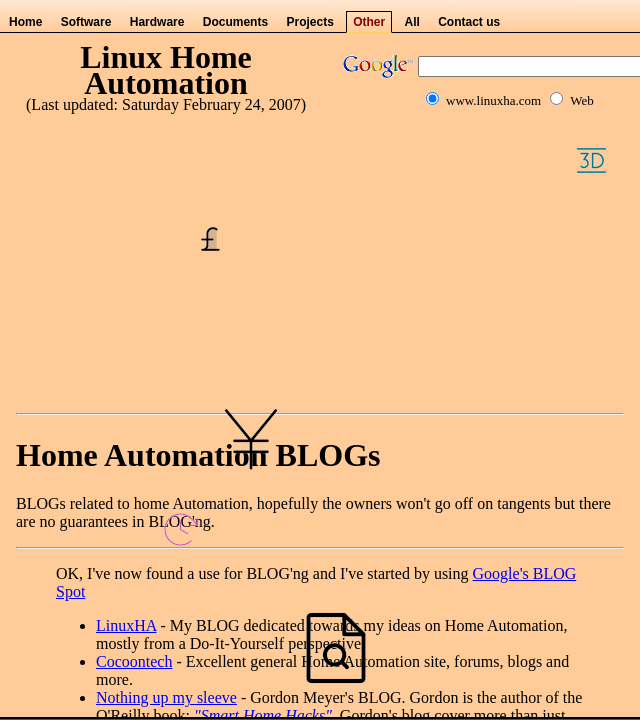 The image size is (640, 720). I want to click on switch to 3D view mode, so click(591, 160).